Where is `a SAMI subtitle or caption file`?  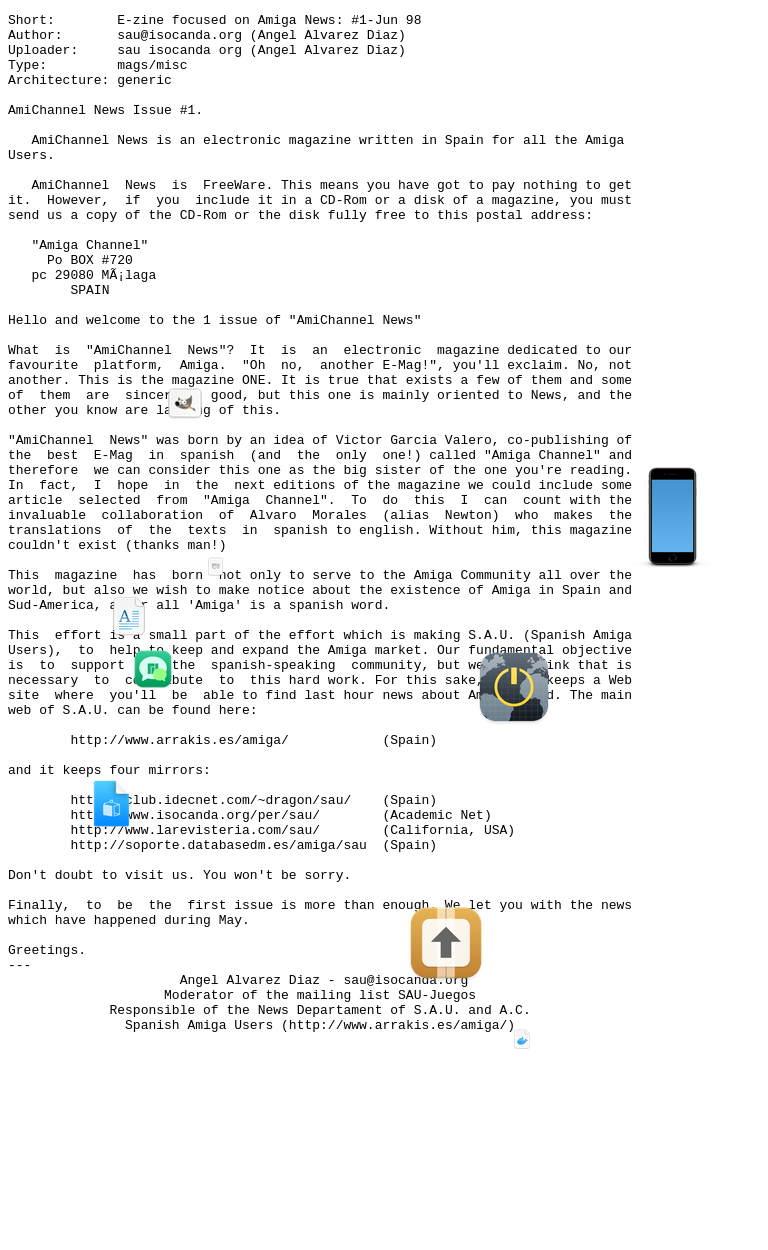 a SAMI subtitle or caption file is located at coordinates (215, 566).